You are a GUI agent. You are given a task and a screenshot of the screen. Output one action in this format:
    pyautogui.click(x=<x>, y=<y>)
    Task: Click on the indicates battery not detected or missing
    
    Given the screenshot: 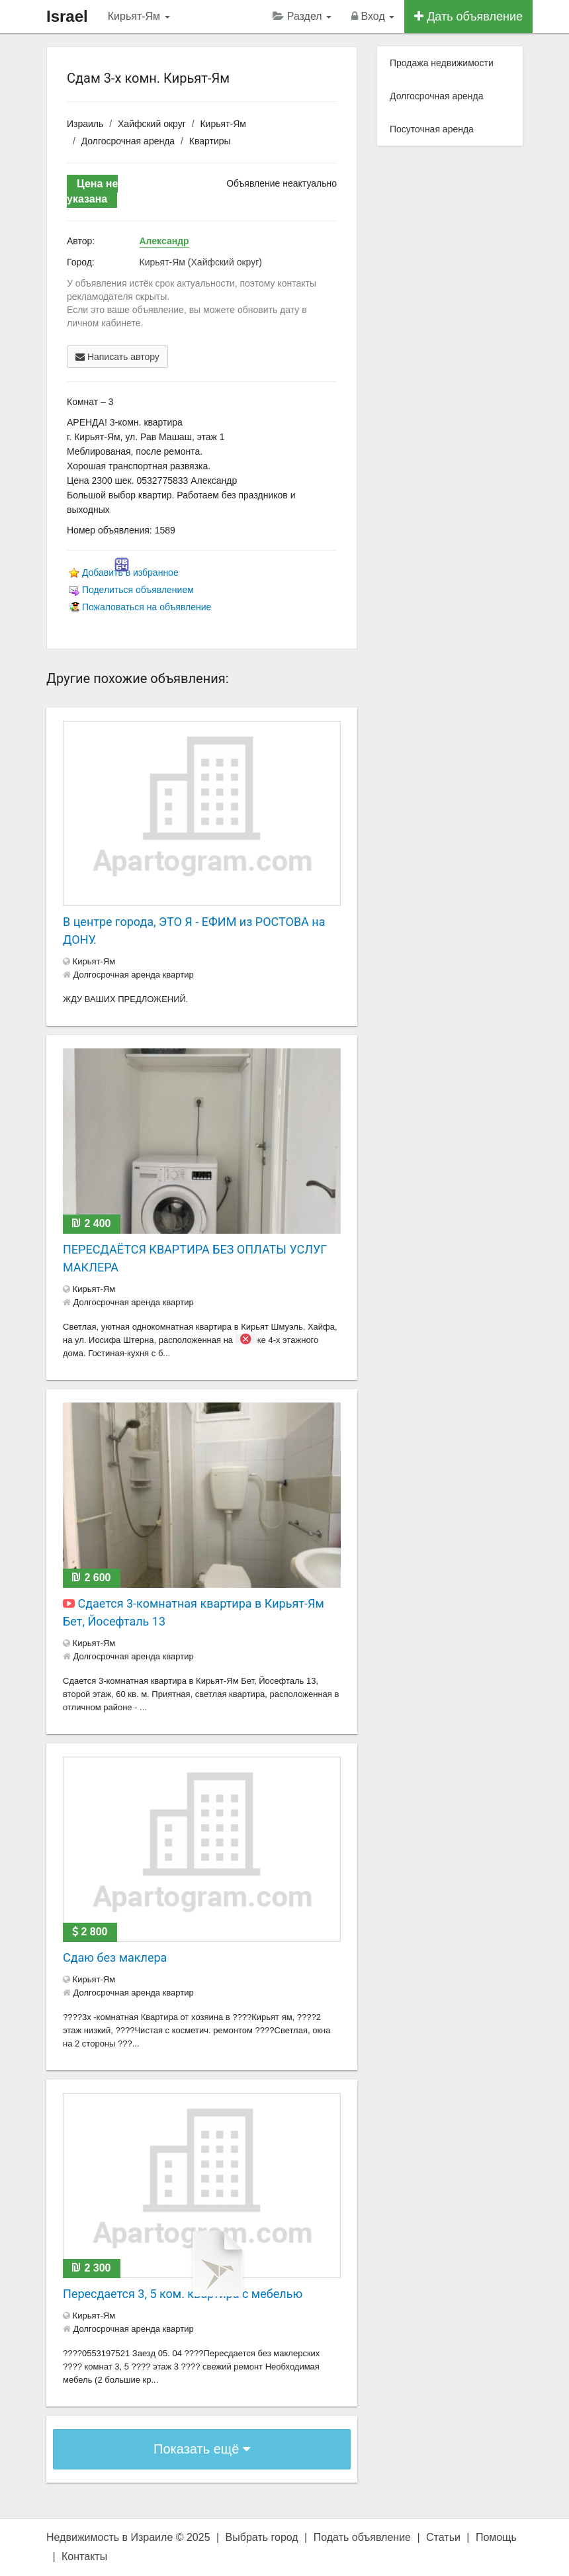 What is the action you would take?
    pyautogui.click(x=247, y=1339)
    